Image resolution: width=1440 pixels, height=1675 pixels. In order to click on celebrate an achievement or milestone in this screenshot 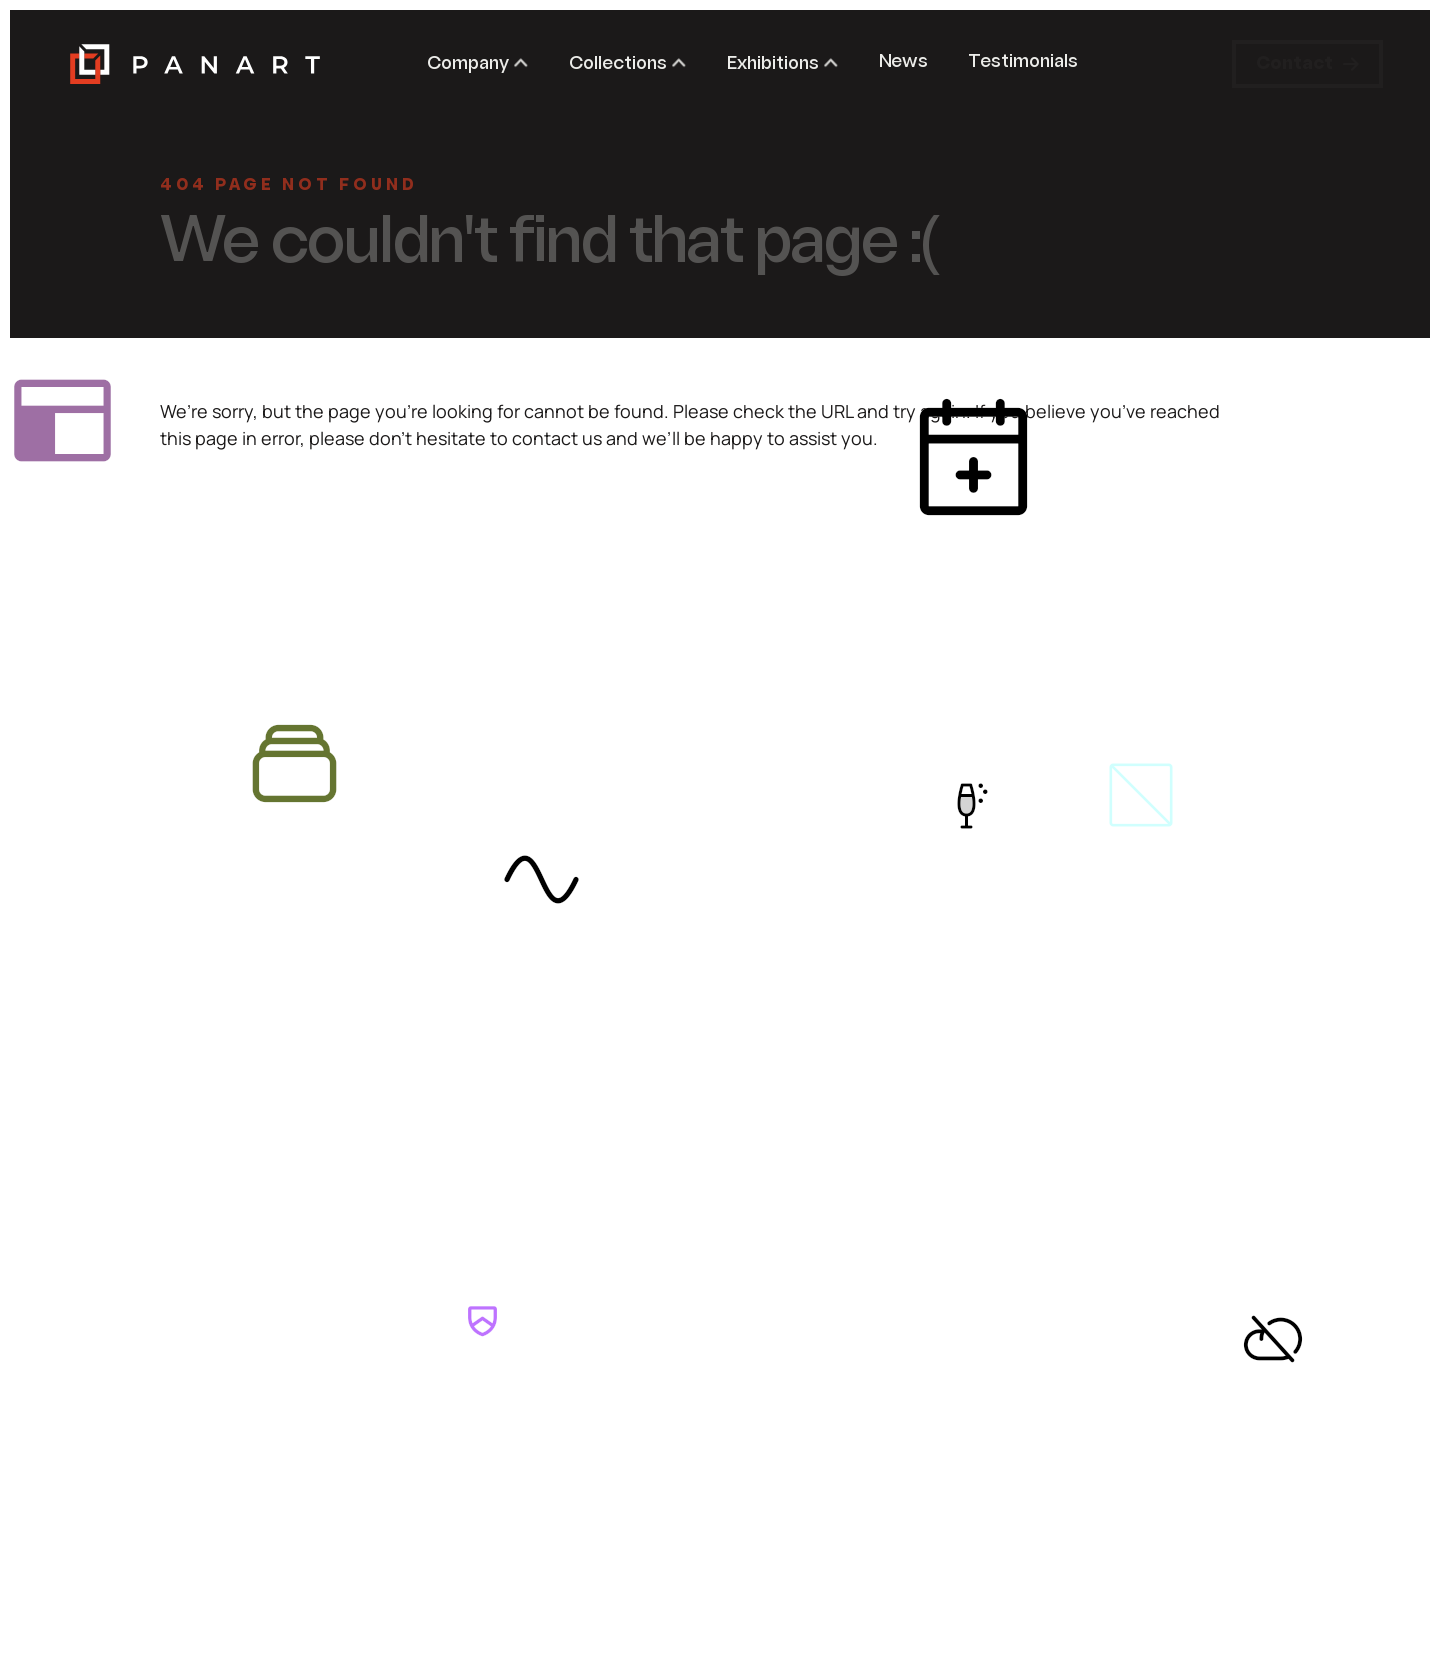, I will do `click(968, 806)`.